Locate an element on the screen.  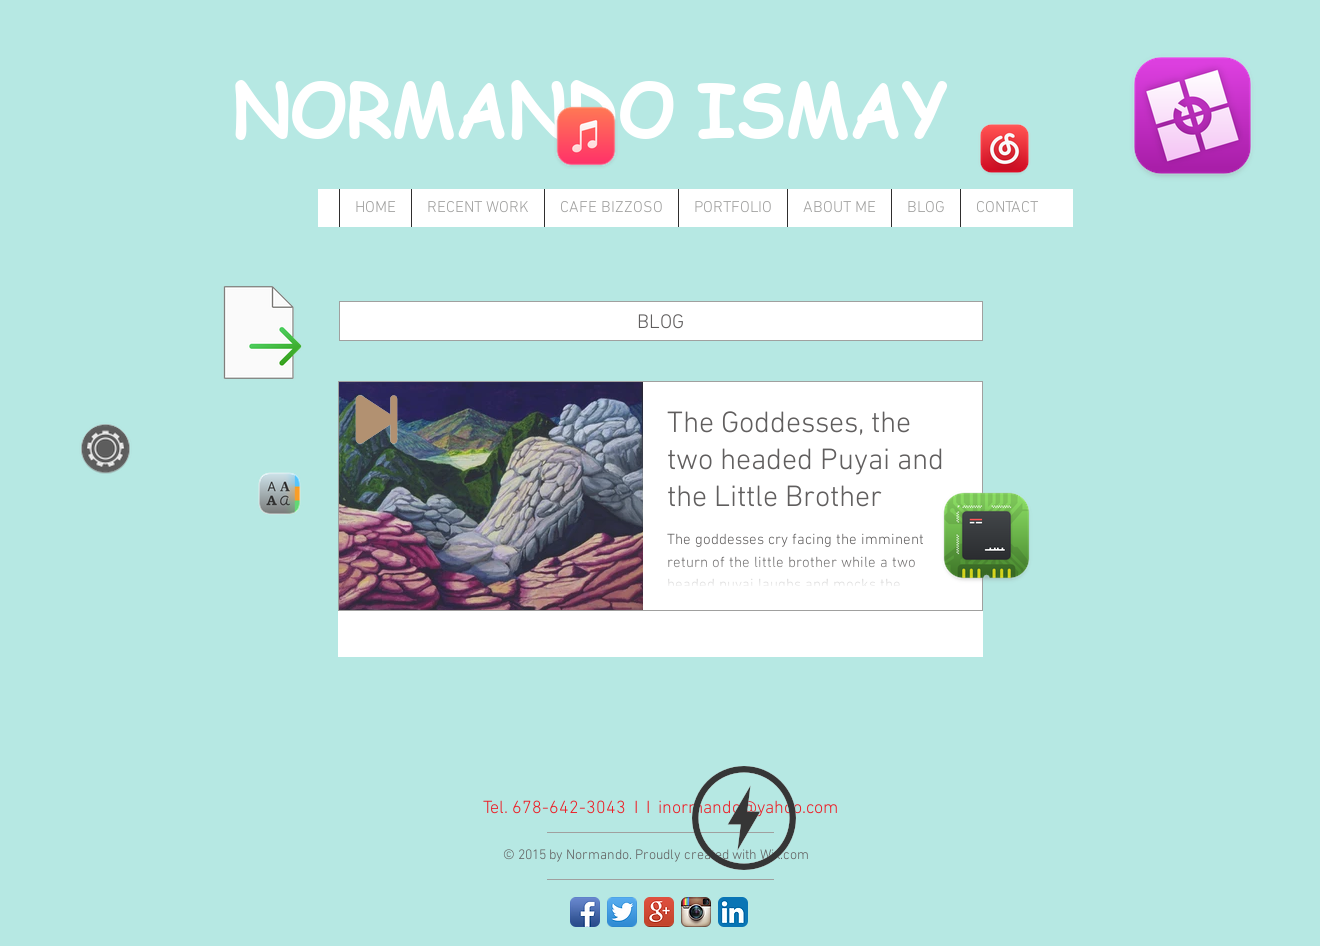
access power and battery settings is located at coordinates (744, 818).